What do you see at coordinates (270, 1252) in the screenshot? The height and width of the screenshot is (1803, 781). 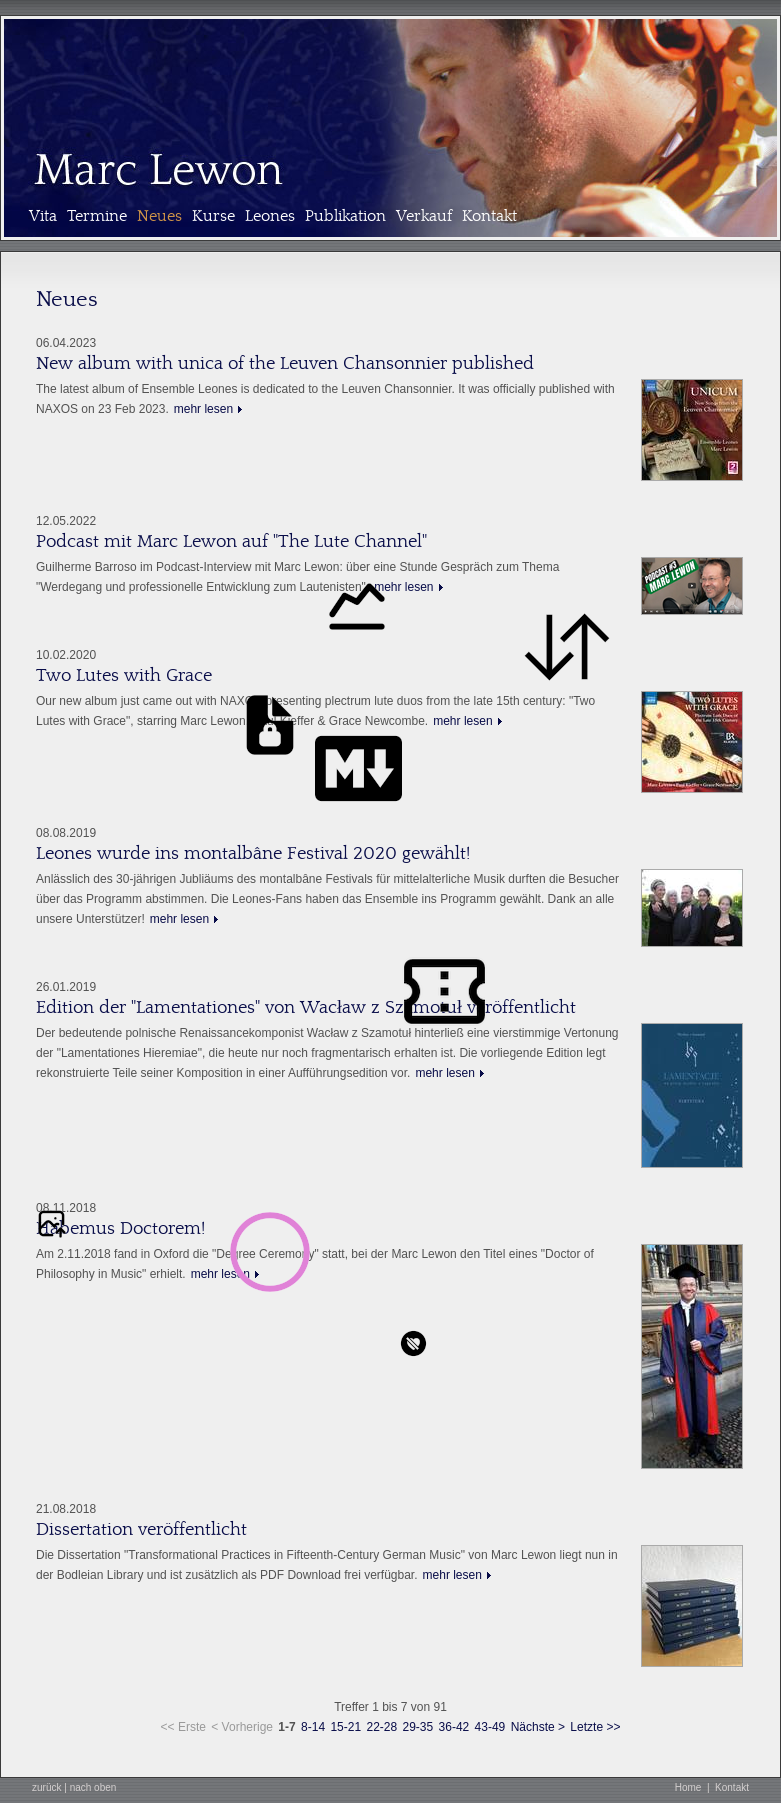 I see `unselected radio button option` at bounding box center [270, 1252].